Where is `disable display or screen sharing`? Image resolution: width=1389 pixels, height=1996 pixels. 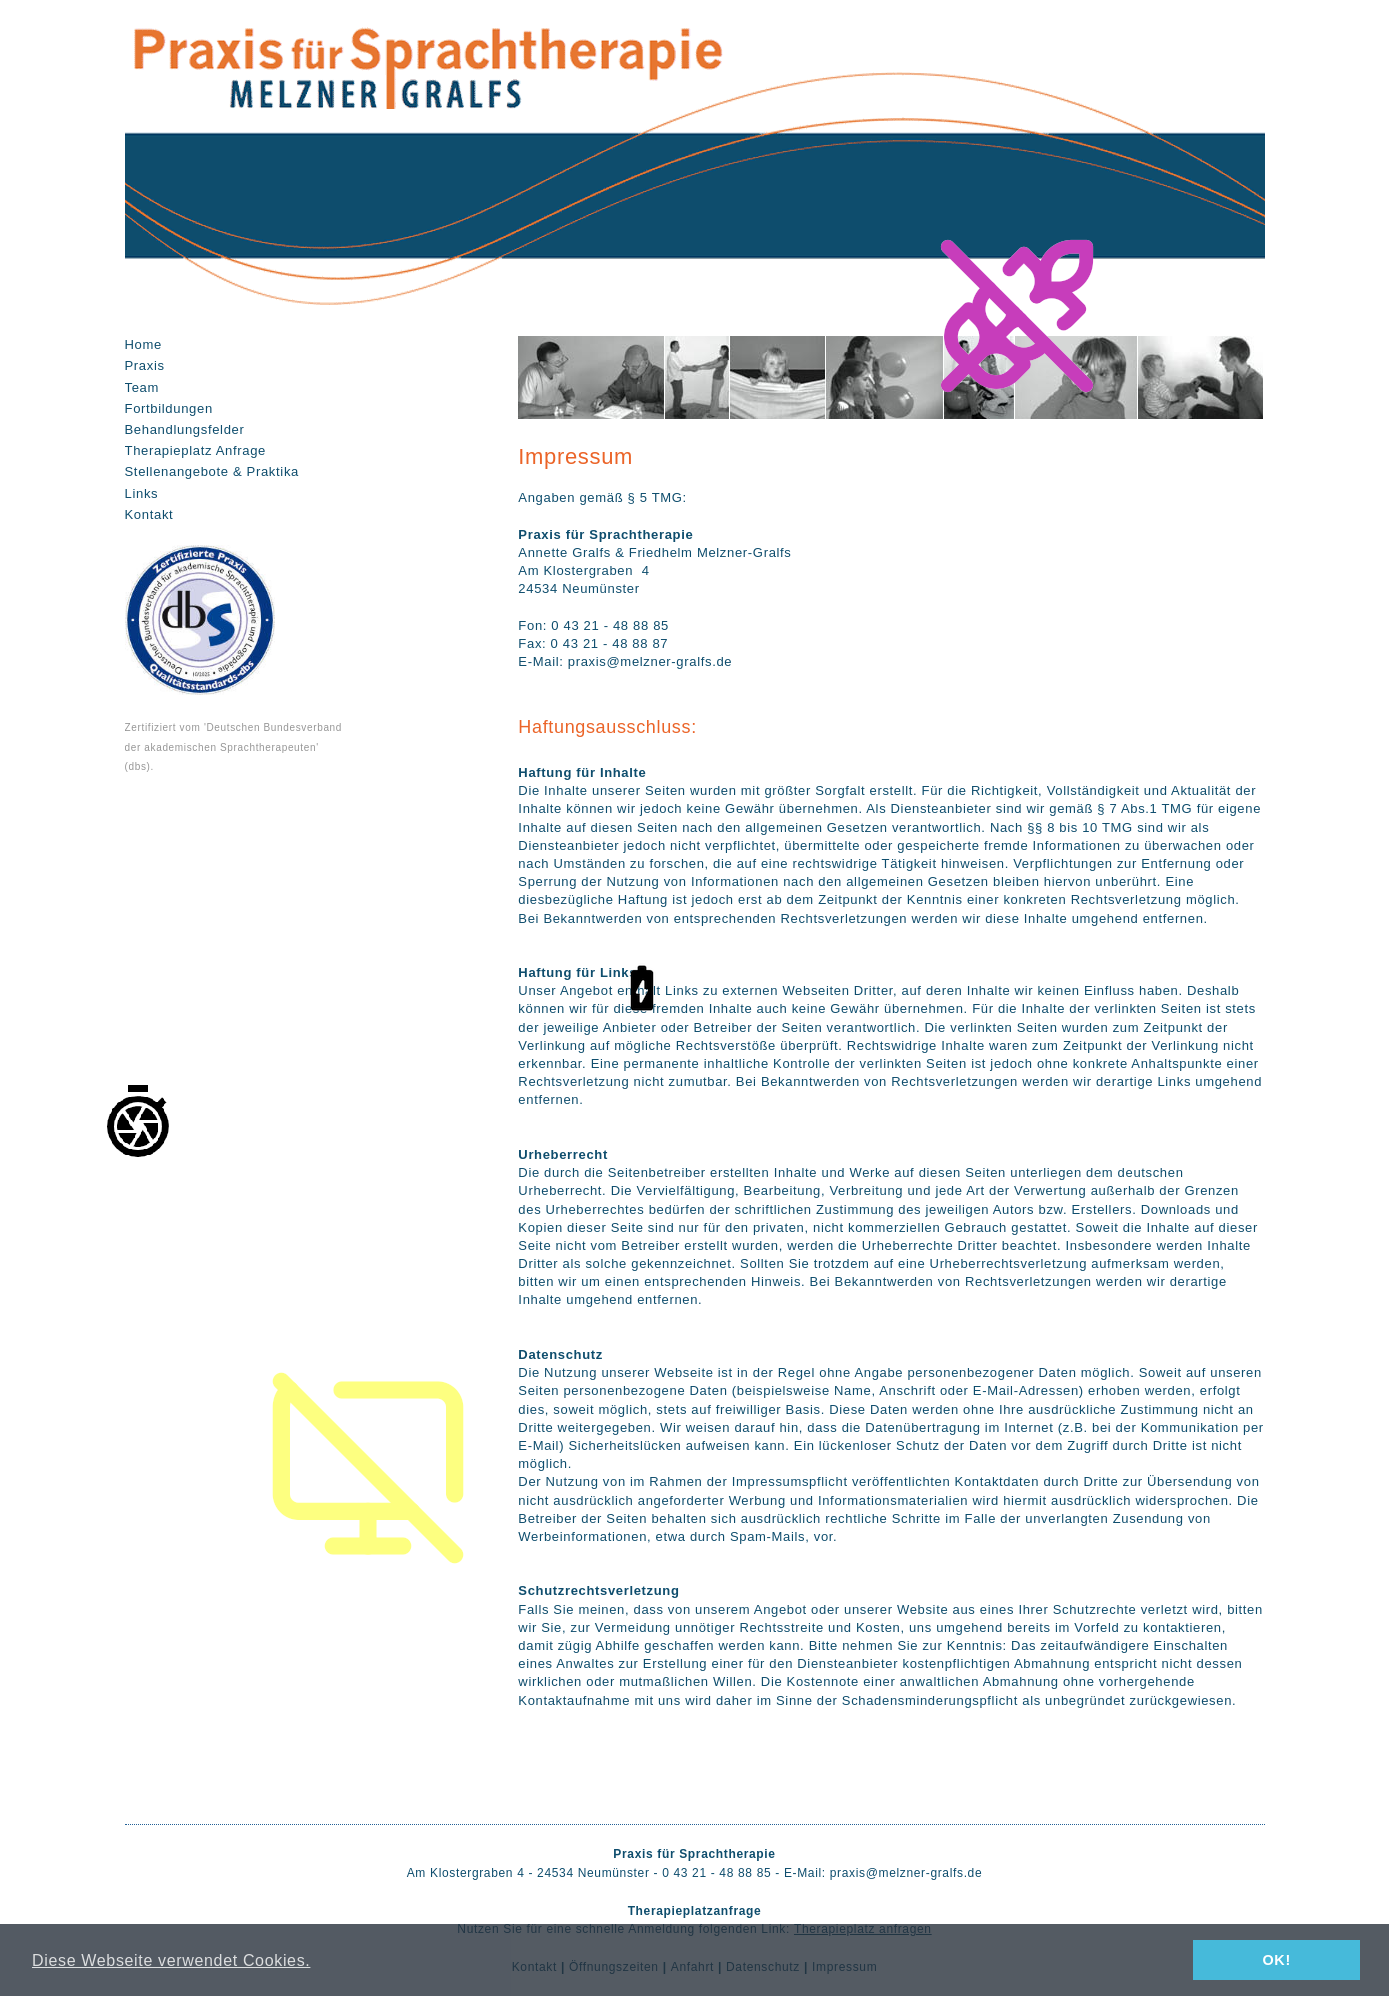 disable display or screen sharing is located at coordinates (368, 1468).